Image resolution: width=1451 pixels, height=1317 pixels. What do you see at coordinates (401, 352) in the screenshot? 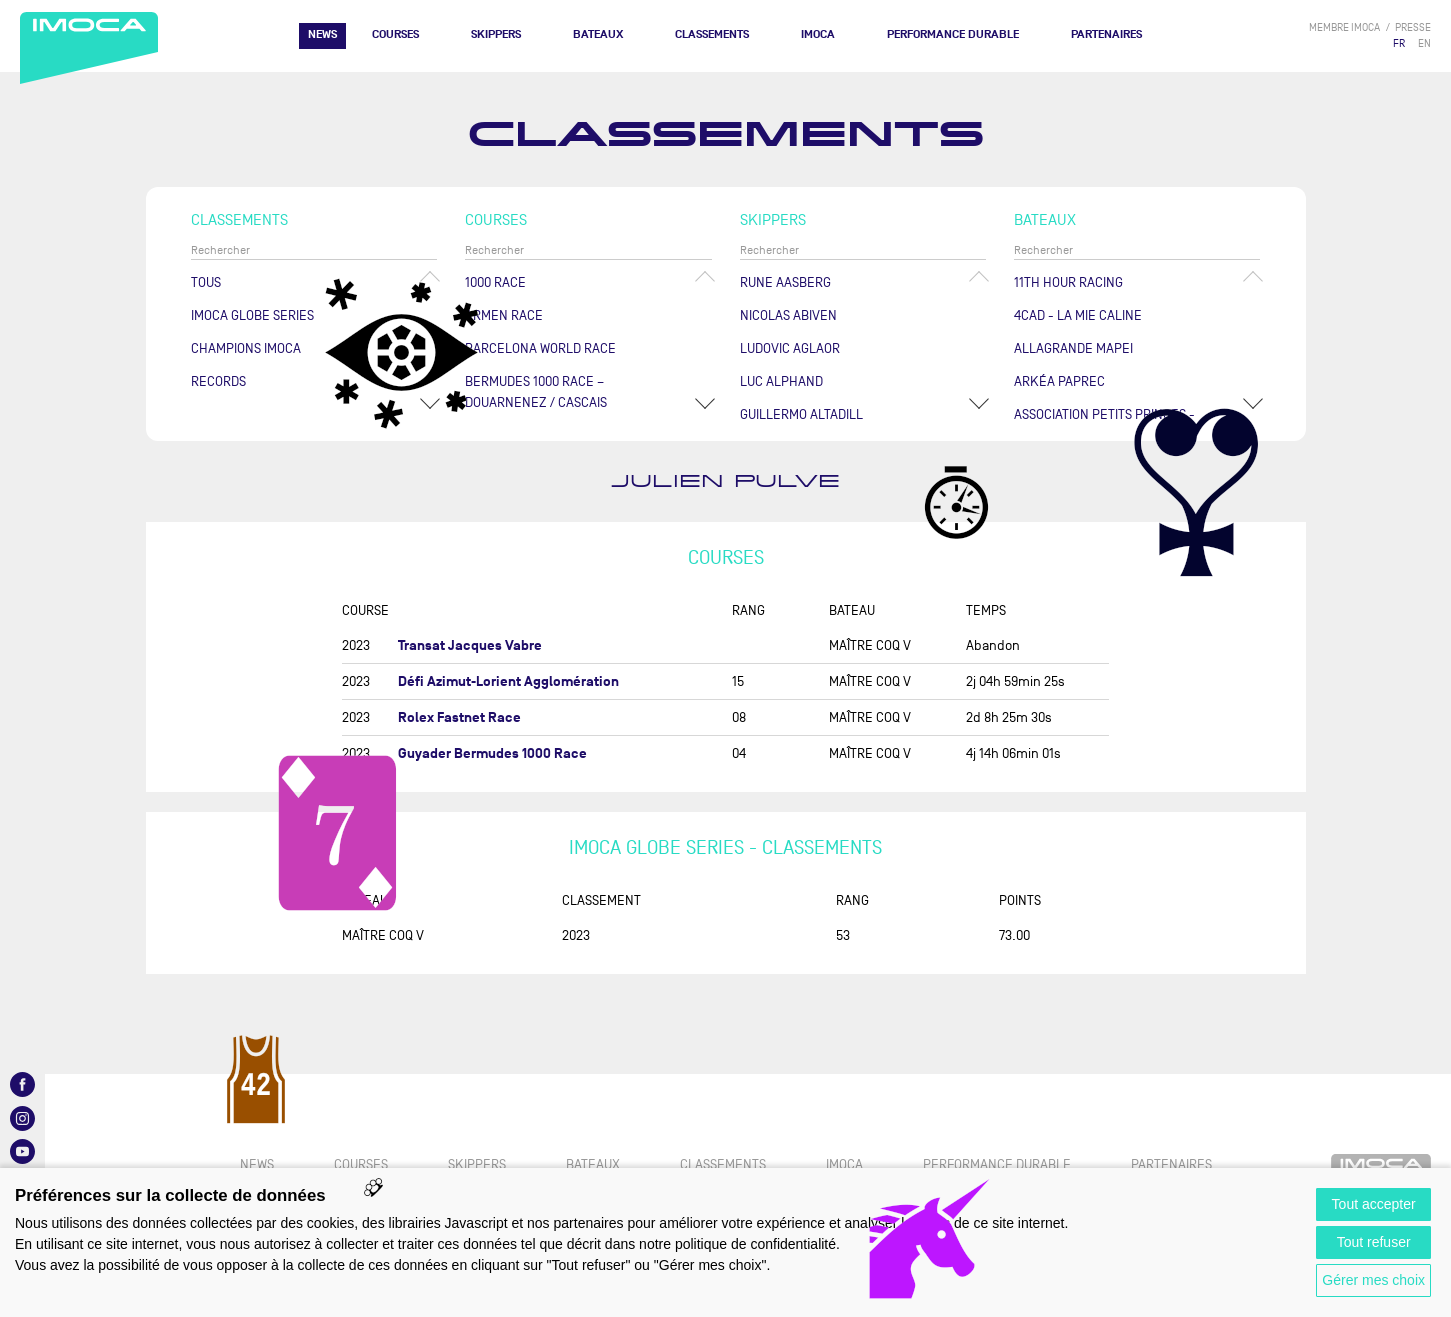
I see `view frost or ice-related content` at bounding box center [401, 352].